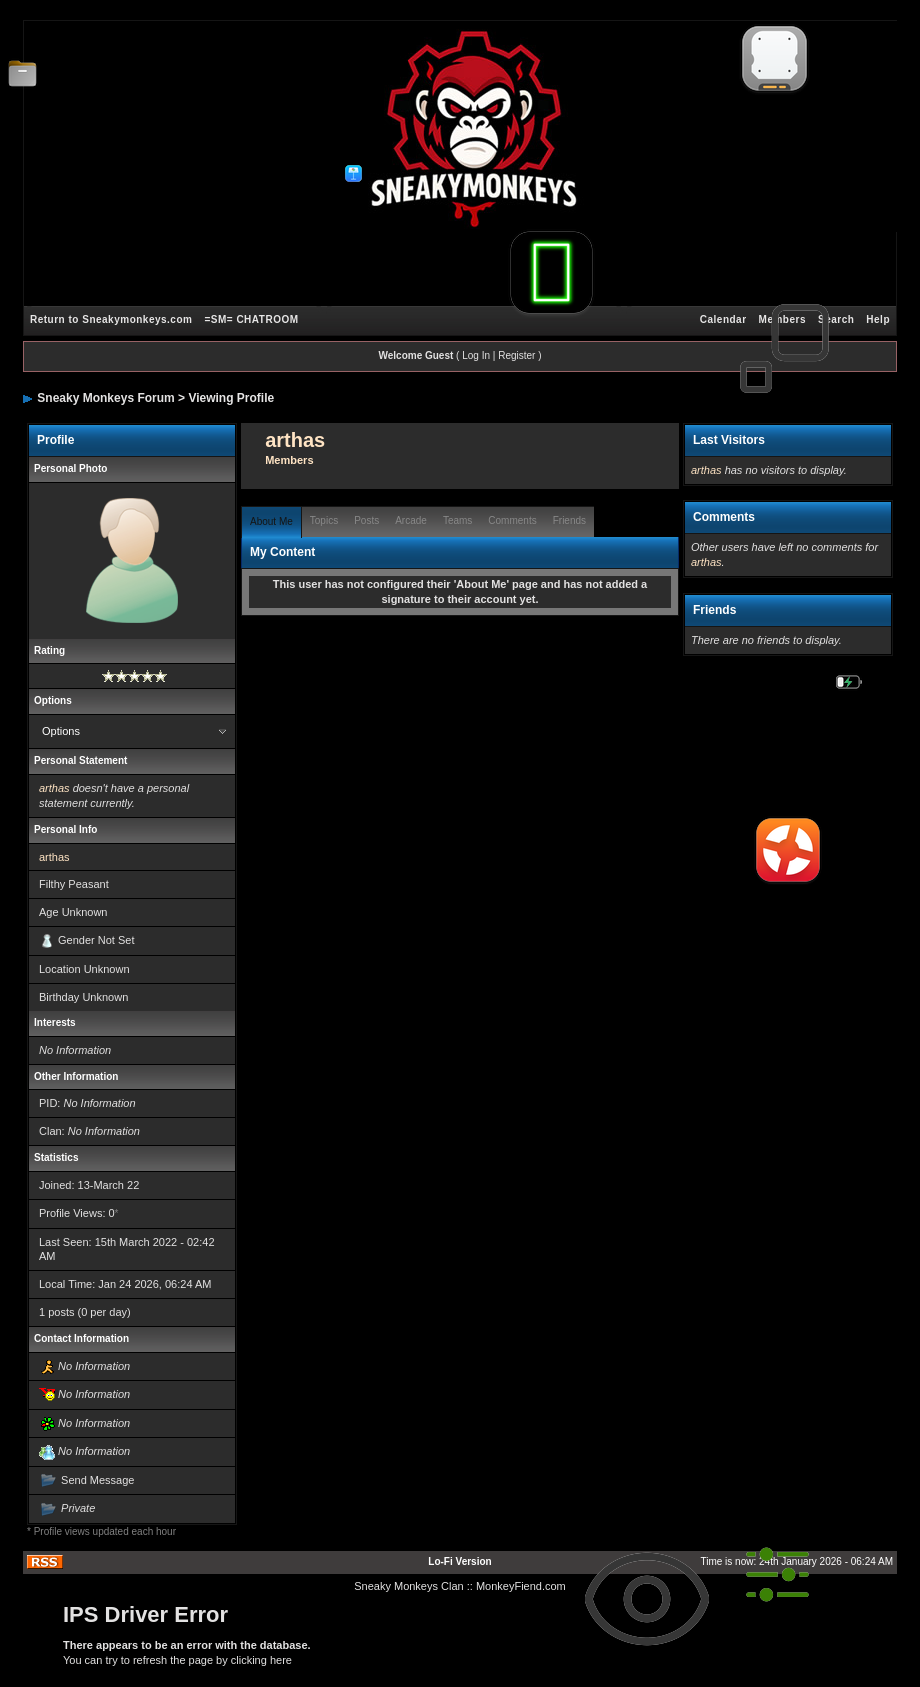 The image size is (920, 1687). What do you see at coordinates (784, 348) in the screenshot?
I see `access connected or mounted external drives` at bounding box center [784, 348].